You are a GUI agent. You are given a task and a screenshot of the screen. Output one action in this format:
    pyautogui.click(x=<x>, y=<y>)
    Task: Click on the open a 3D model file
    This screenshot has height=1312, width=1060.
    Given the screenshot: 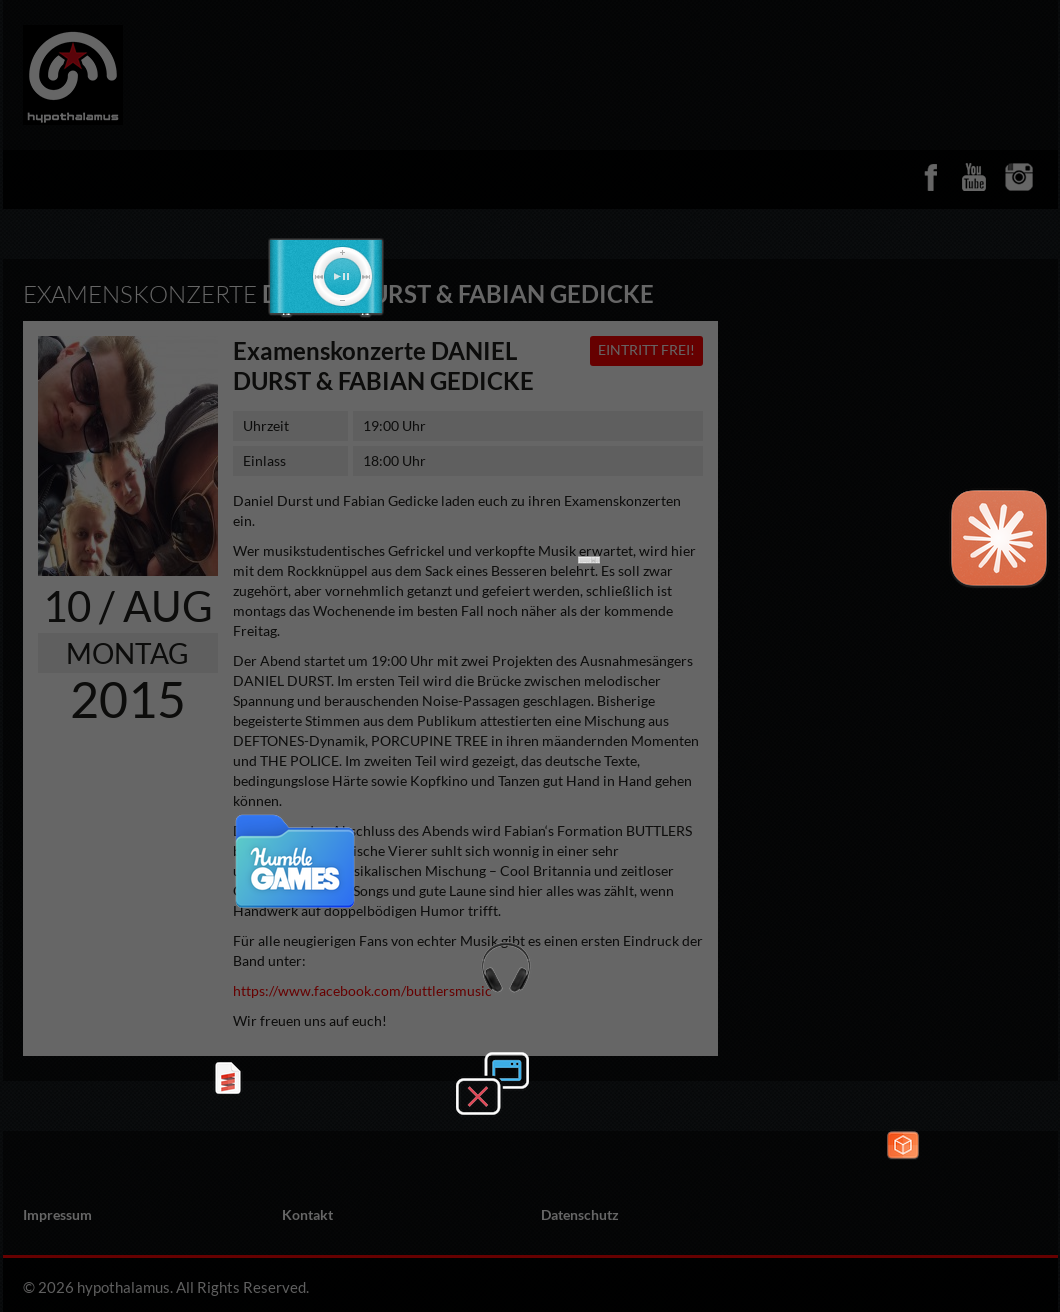 What is the action you would take?
    pyautogui.click(x=903, y=1144)
    